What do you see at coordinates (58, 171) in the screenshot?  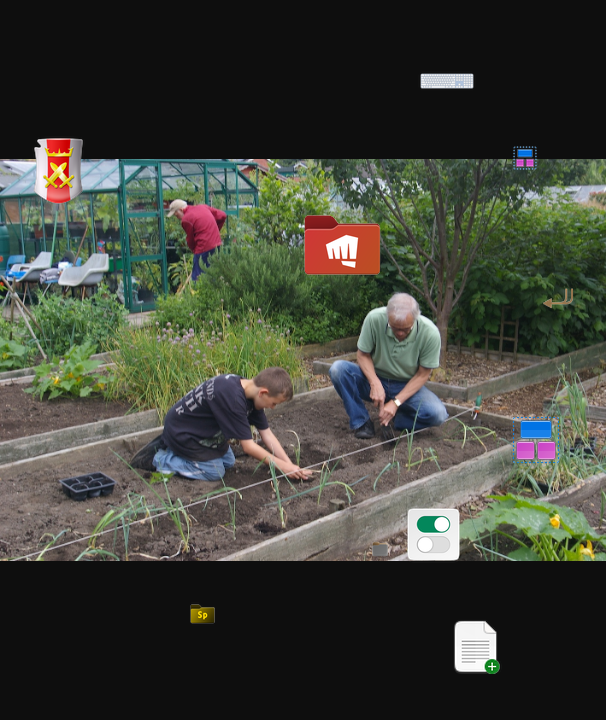 I see `indicates high security status or strong protection level` at bounding box center [58, 171].